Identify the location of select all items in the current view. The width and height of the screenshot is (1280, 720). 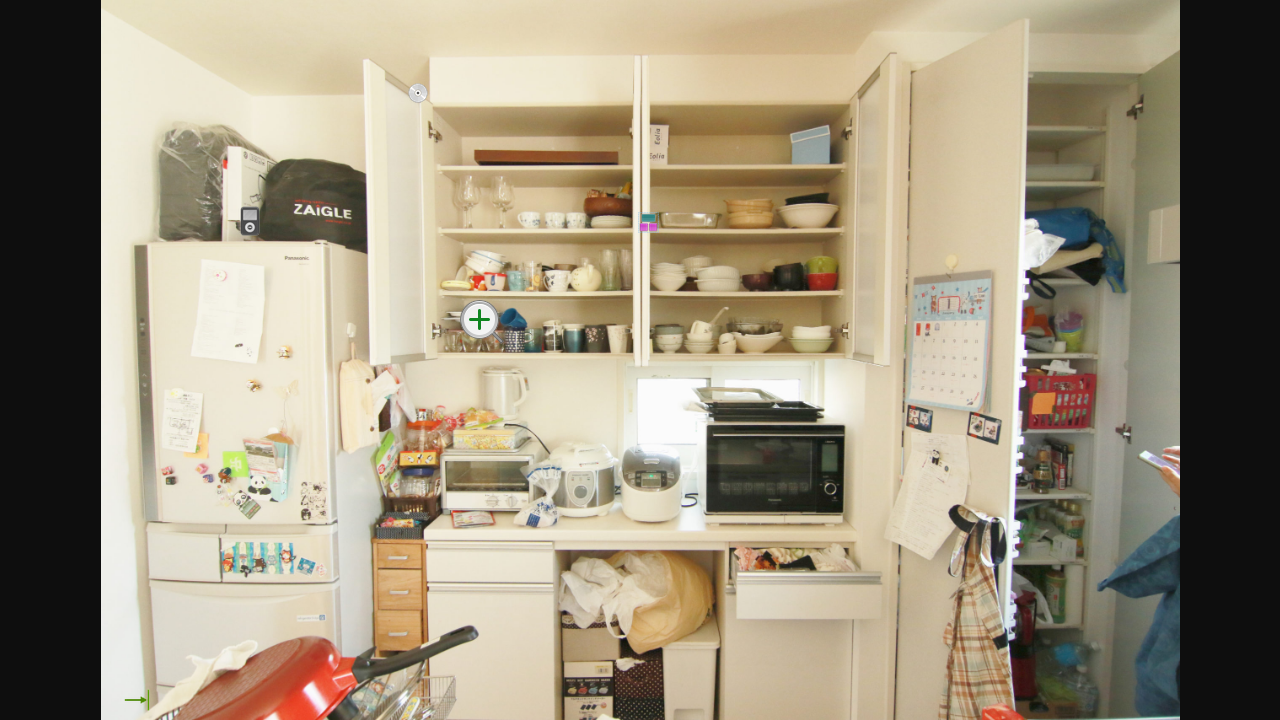
(648, 222).